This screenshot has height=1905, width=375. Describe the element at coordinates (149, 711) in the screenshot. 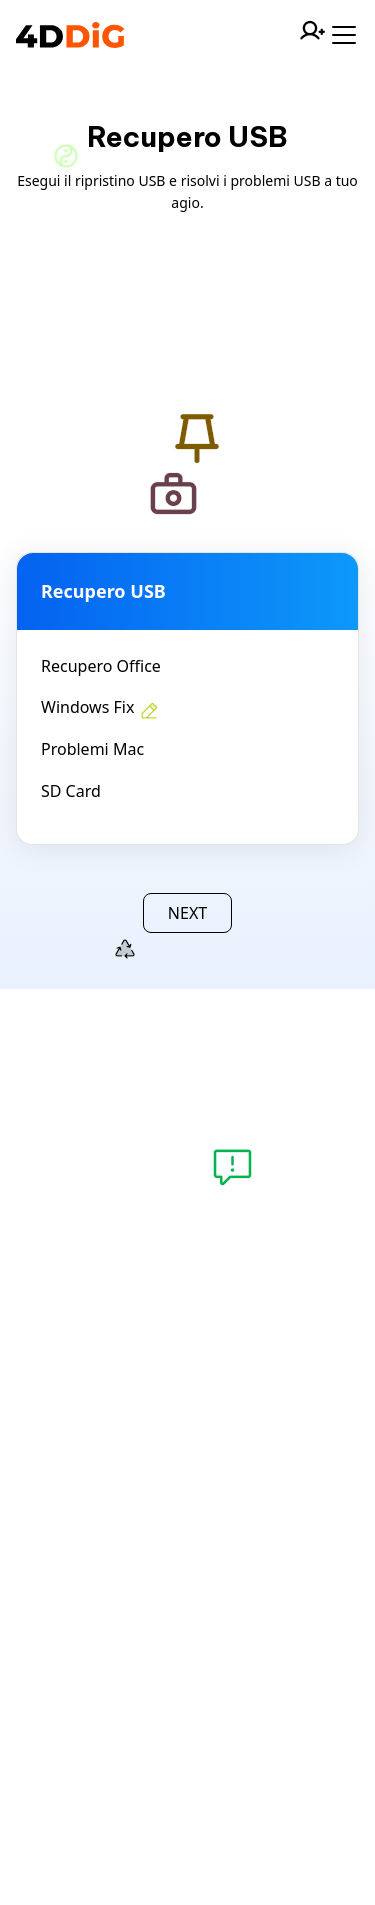

I see `edit text or content` at that location.